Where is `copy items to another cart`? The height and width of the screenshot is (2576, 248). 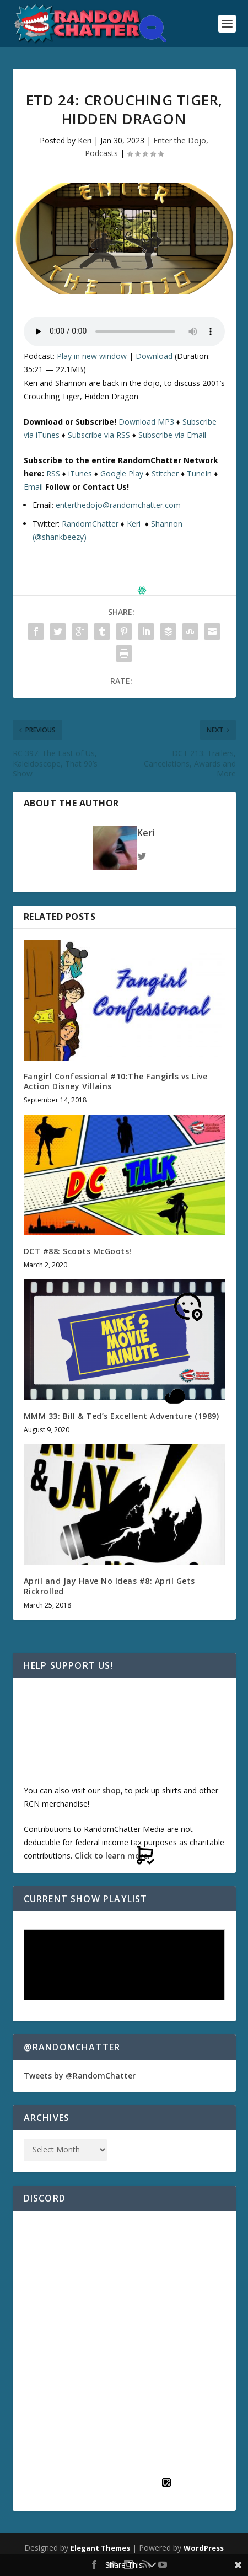 copy items to another cart is located at coordinates (145, 1855).